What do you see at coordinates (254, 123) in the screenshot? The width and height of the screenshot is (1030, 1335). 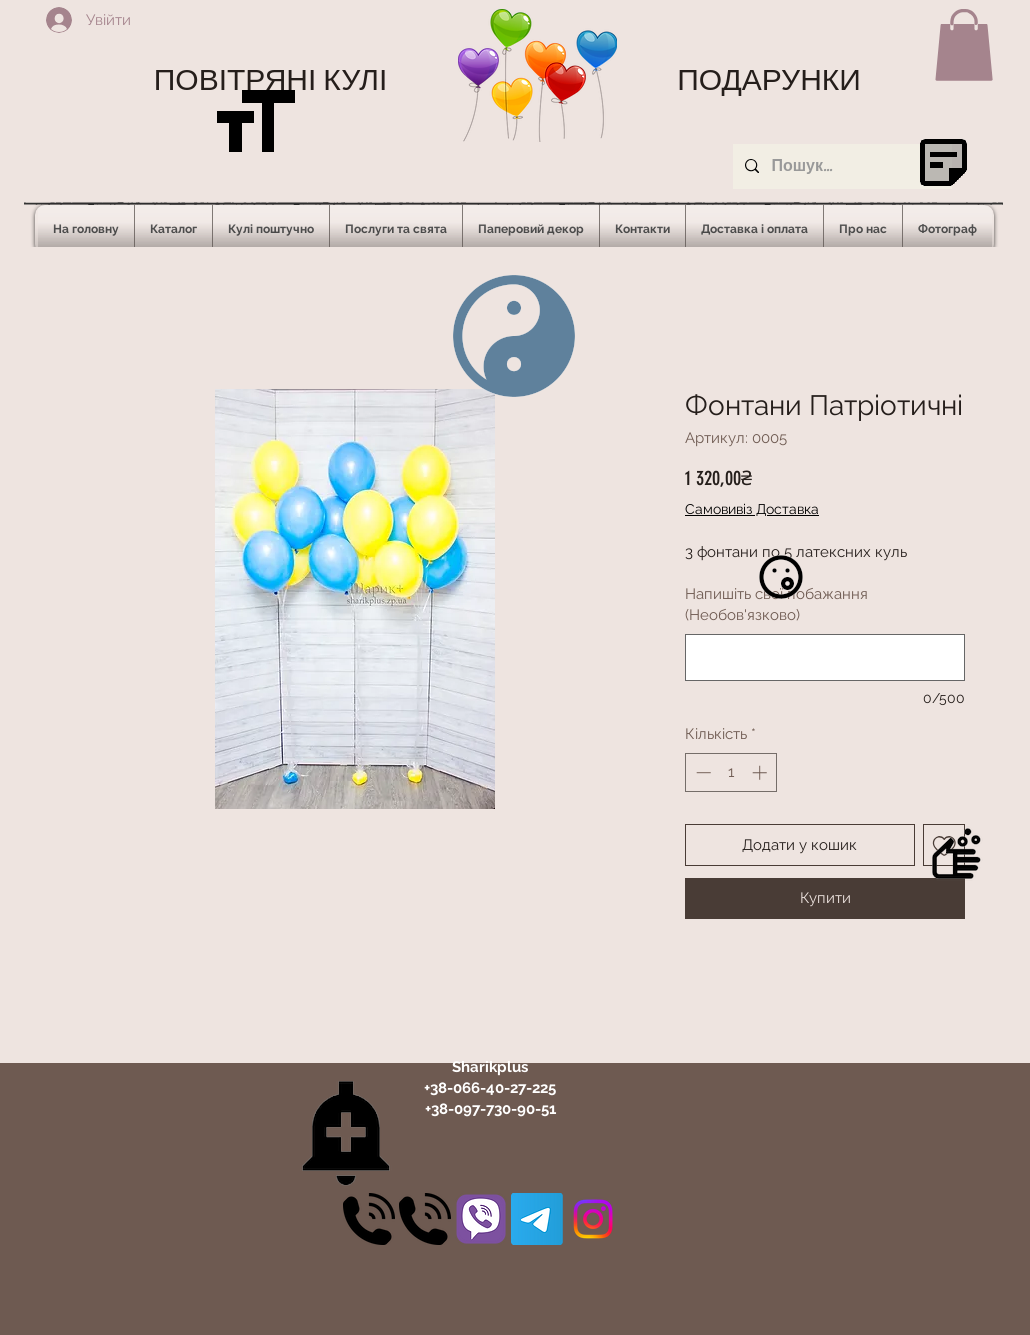 I see `adjust text size settings` at bounding box center [254, 123].